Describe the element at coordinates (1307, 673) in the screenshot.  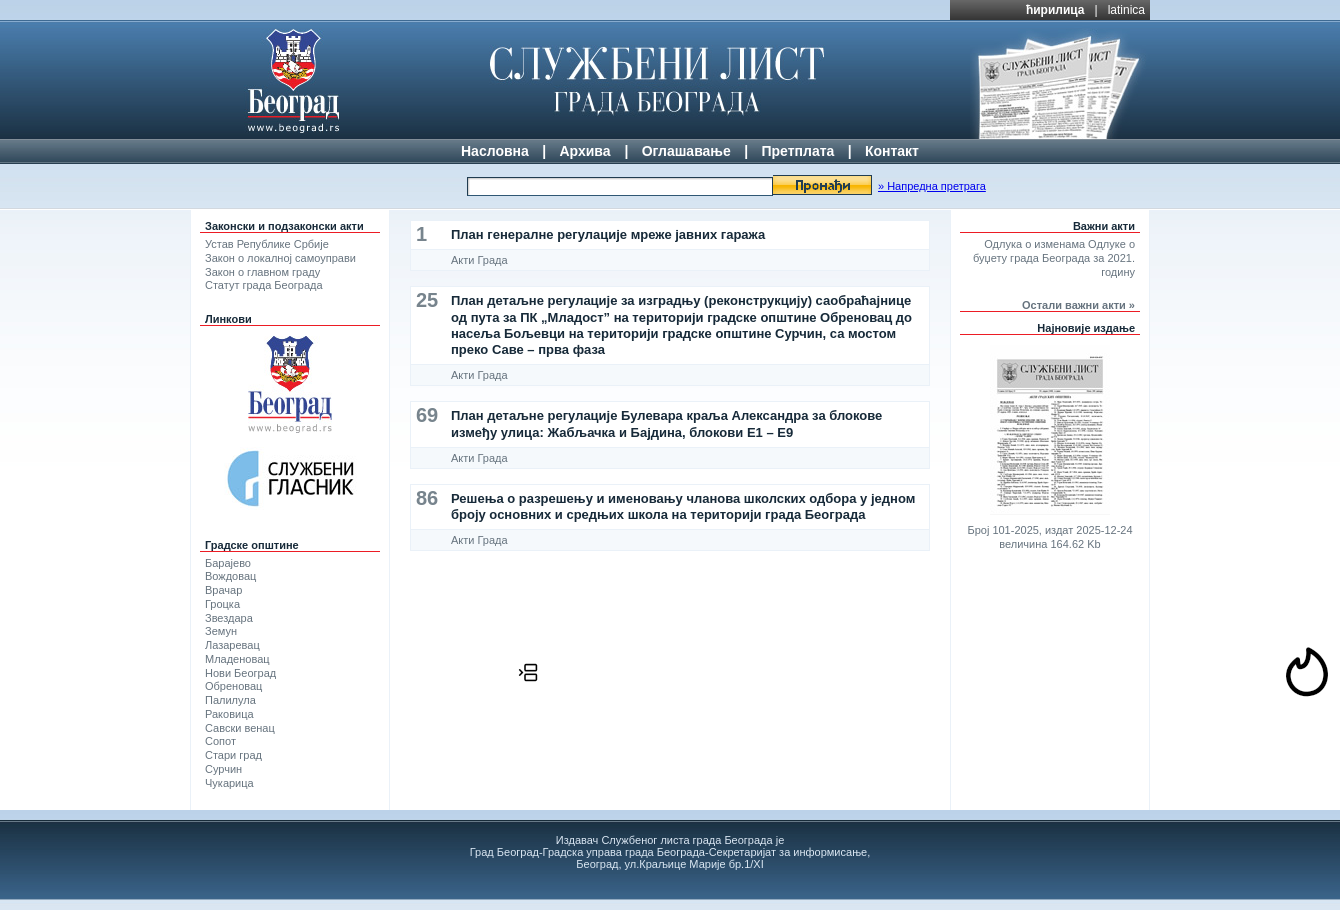
I see `open tinder dating app` at that location.